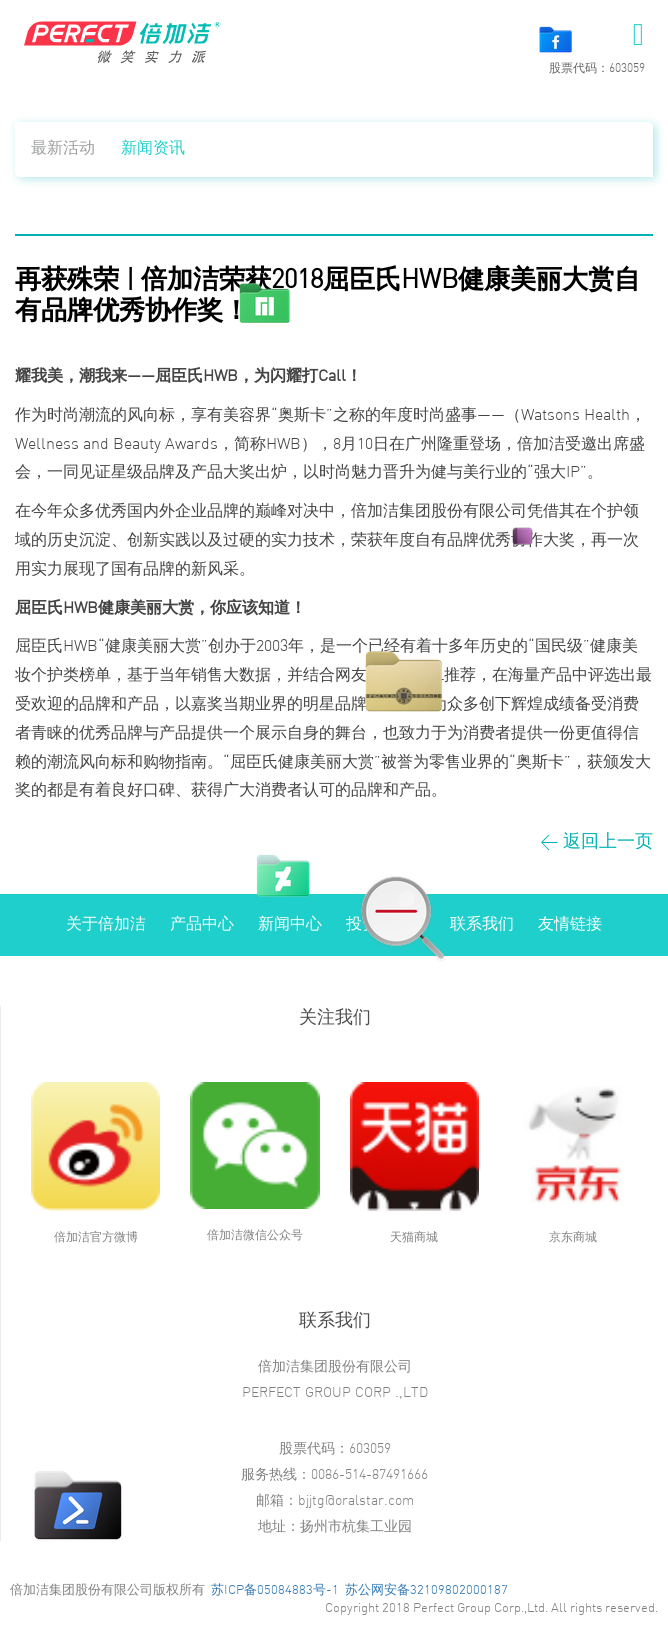 The width and height of the screenshot is (668, 1628). What do you see at coordinates (264, 304) in the screenshot?
I see `open manjaro linux system folder` at bounding box center [264, 304].